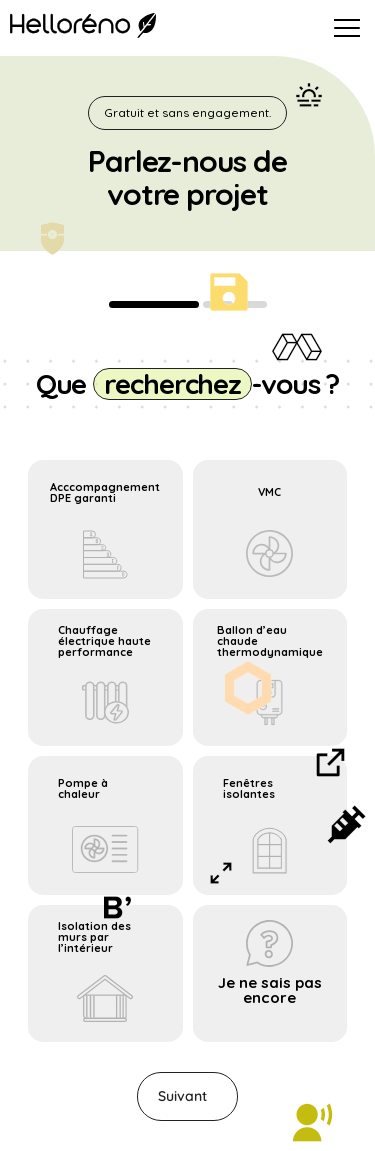 The height and width of the screenshot is (1151, 375). I want to click on access voice or speech settings, so click(312, 1123).